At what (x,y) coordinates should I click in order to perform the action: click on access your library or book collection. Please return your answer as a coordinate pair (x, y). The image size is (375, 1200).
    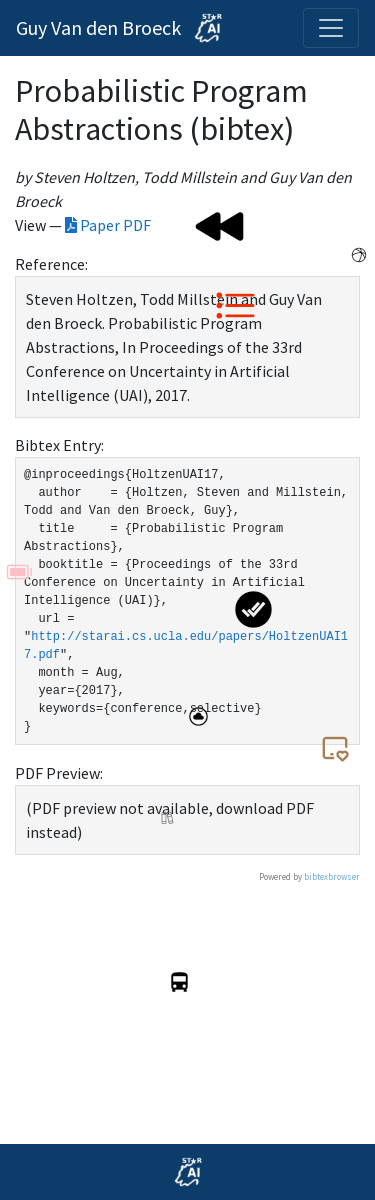
    Looking at the image, I should click on (167, 818).